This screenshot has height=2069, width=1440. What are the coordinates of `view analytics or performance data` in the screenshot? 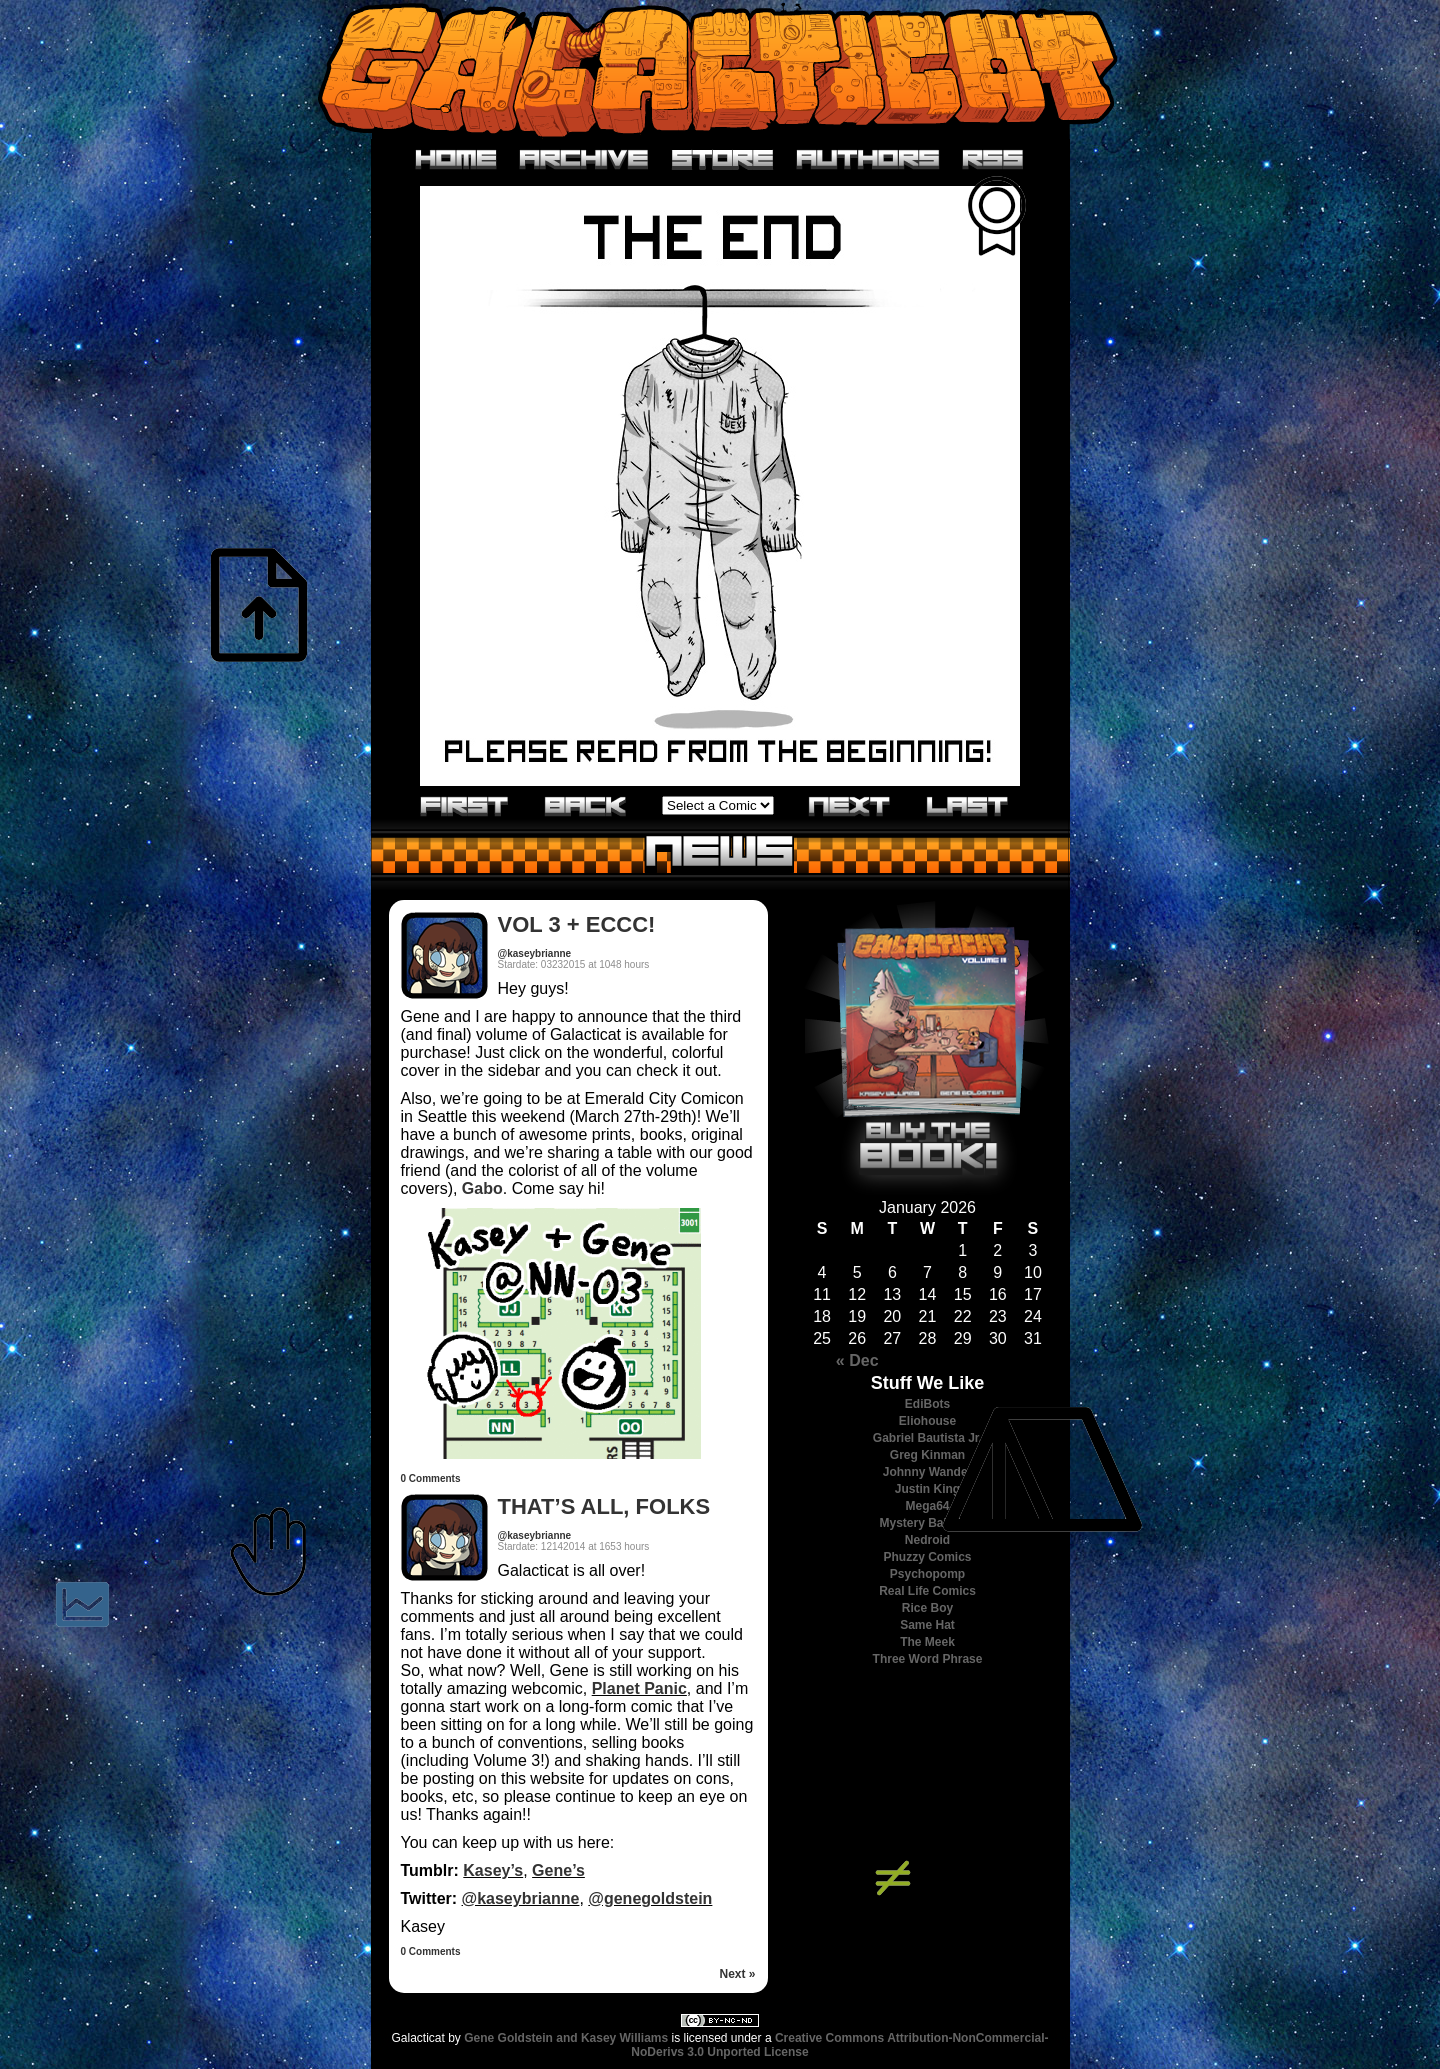 It's located at (82, 1604).